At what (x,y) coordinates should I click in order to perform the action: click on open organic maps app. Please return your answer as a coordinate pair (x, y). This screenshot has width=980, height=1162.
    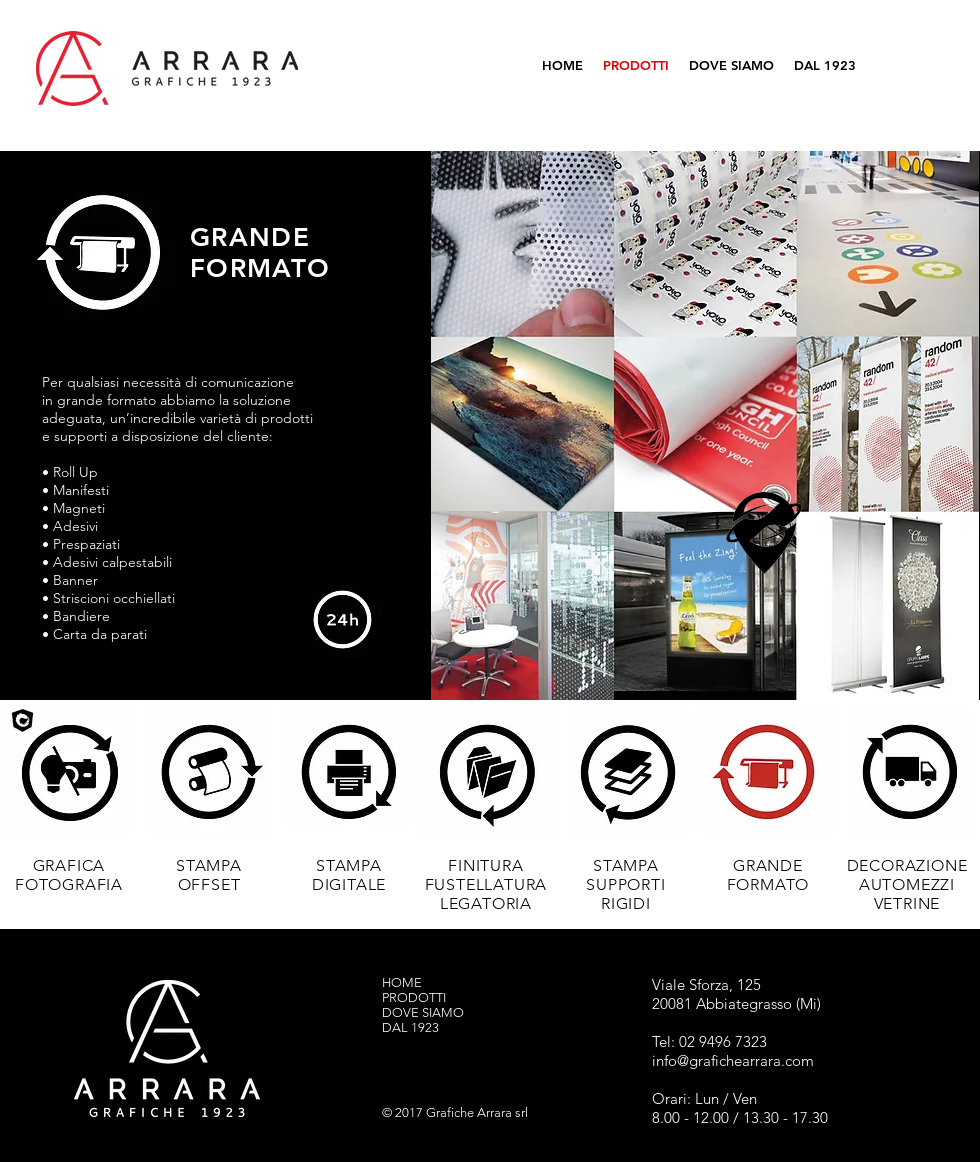
    Looking at the image, I should click on (764, 533).